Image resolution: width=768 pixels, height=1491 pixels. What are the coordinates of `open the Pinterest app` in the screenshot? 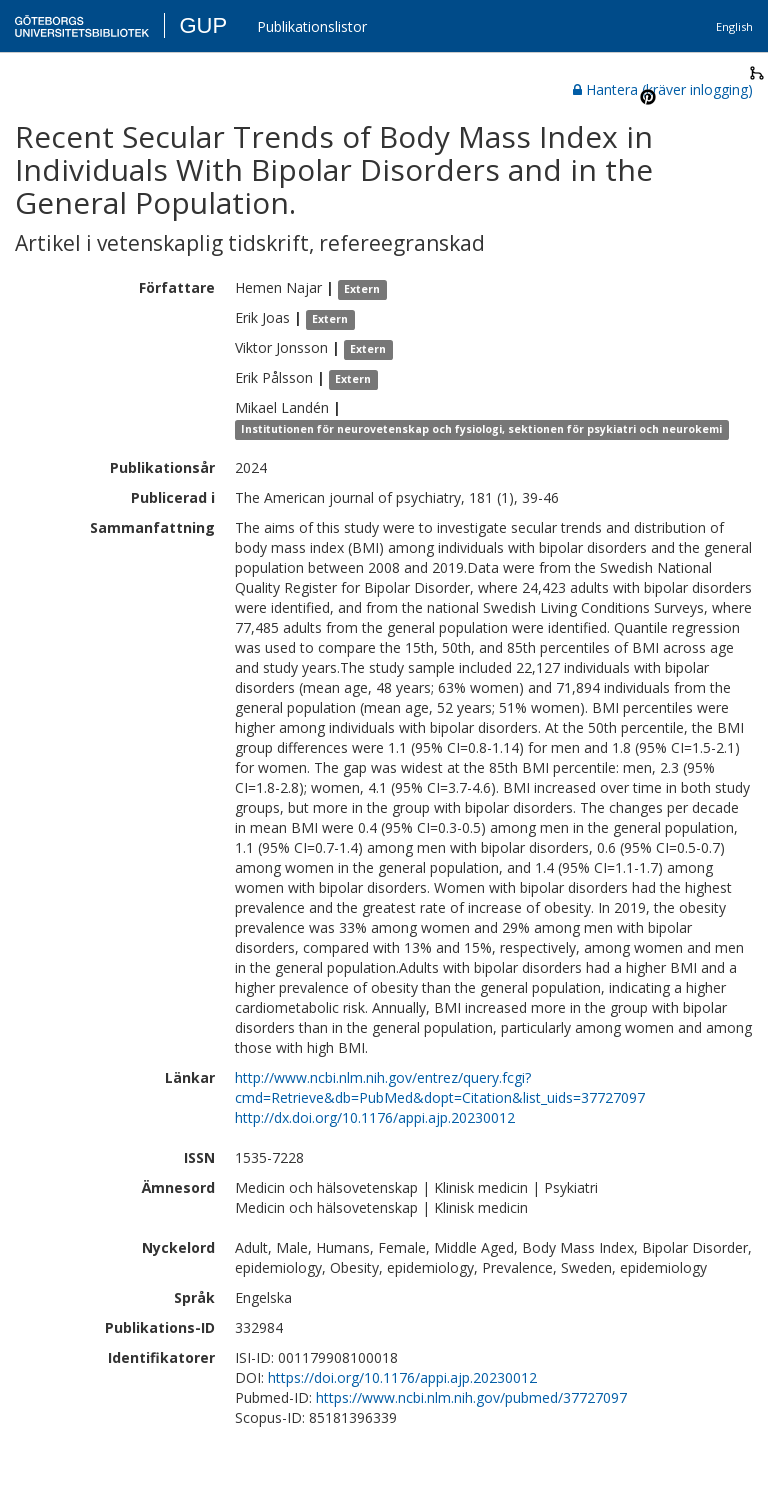 It's located at (648, 97).